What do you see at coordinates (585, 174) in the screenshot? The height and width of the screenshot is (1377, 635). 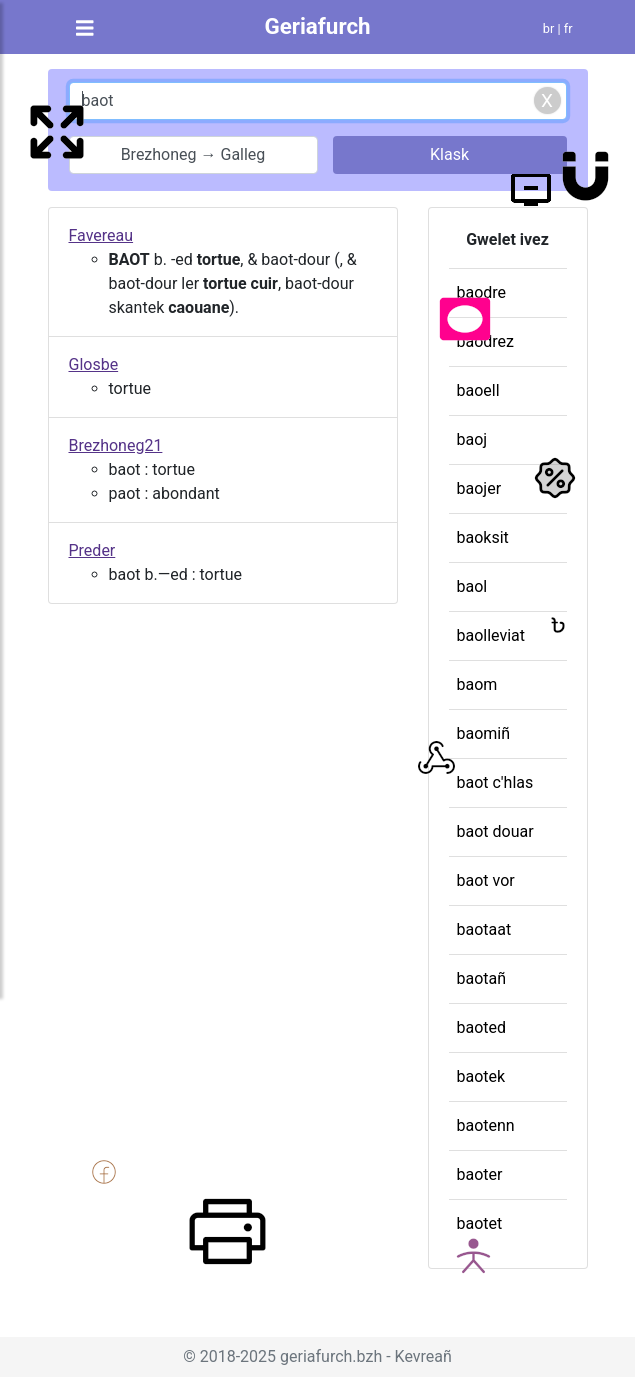 I see `attract or pull related items together` at bounding box center [585, 174].